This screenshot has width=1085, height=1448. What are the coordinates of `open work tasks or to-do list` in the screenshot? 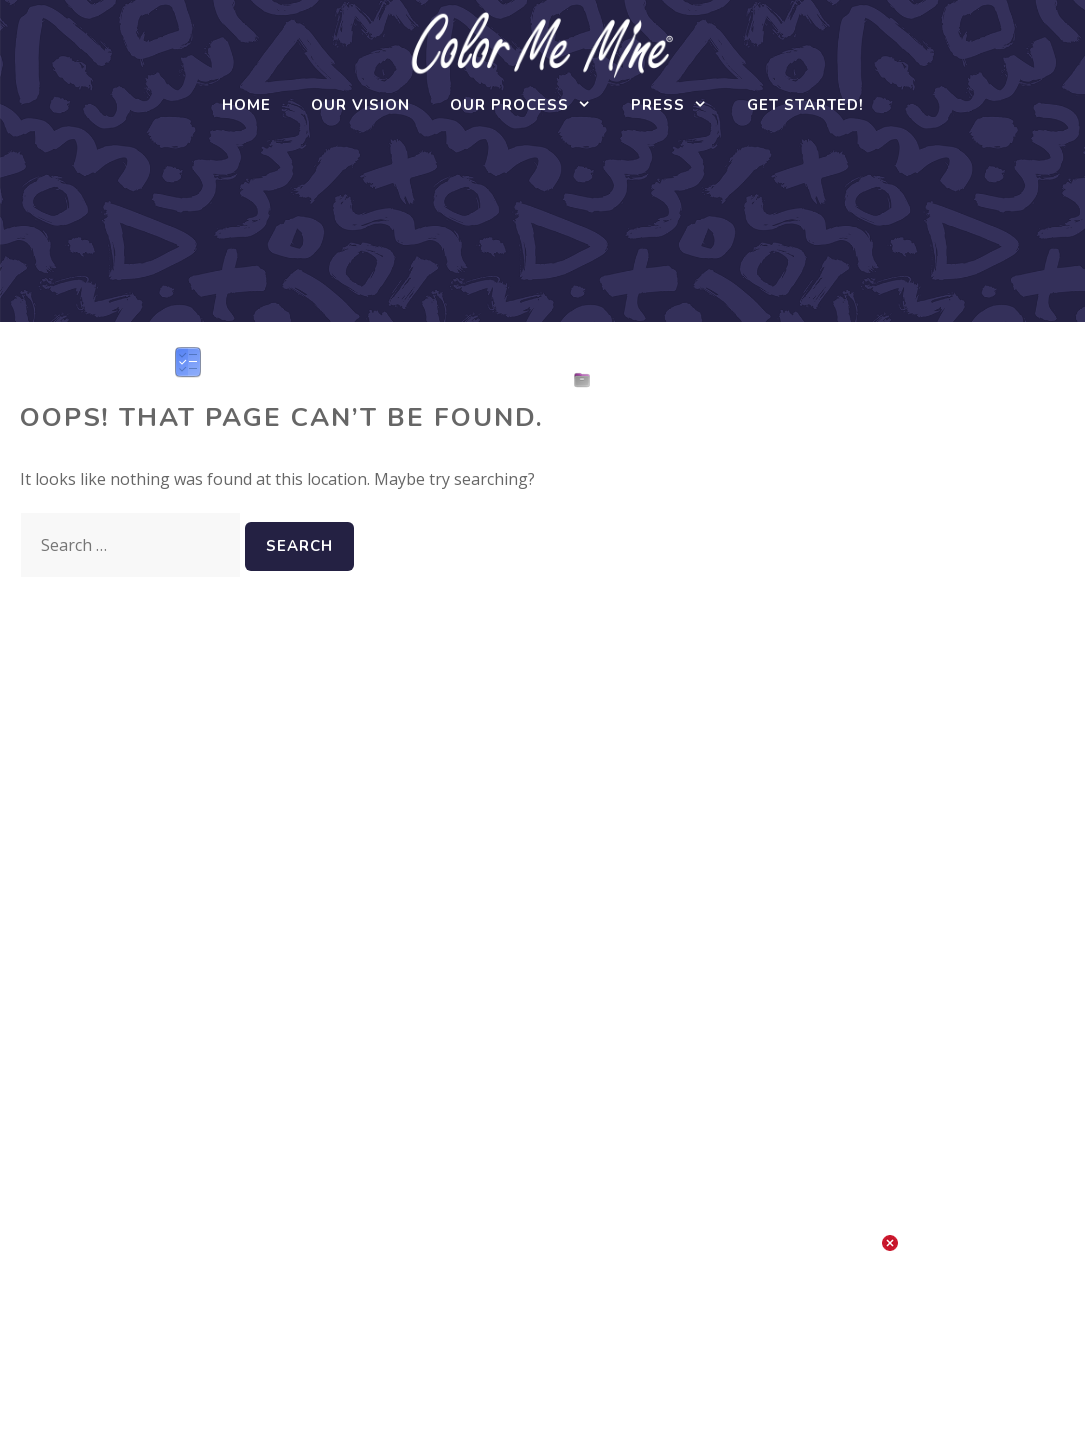 It's located at (188, 362).